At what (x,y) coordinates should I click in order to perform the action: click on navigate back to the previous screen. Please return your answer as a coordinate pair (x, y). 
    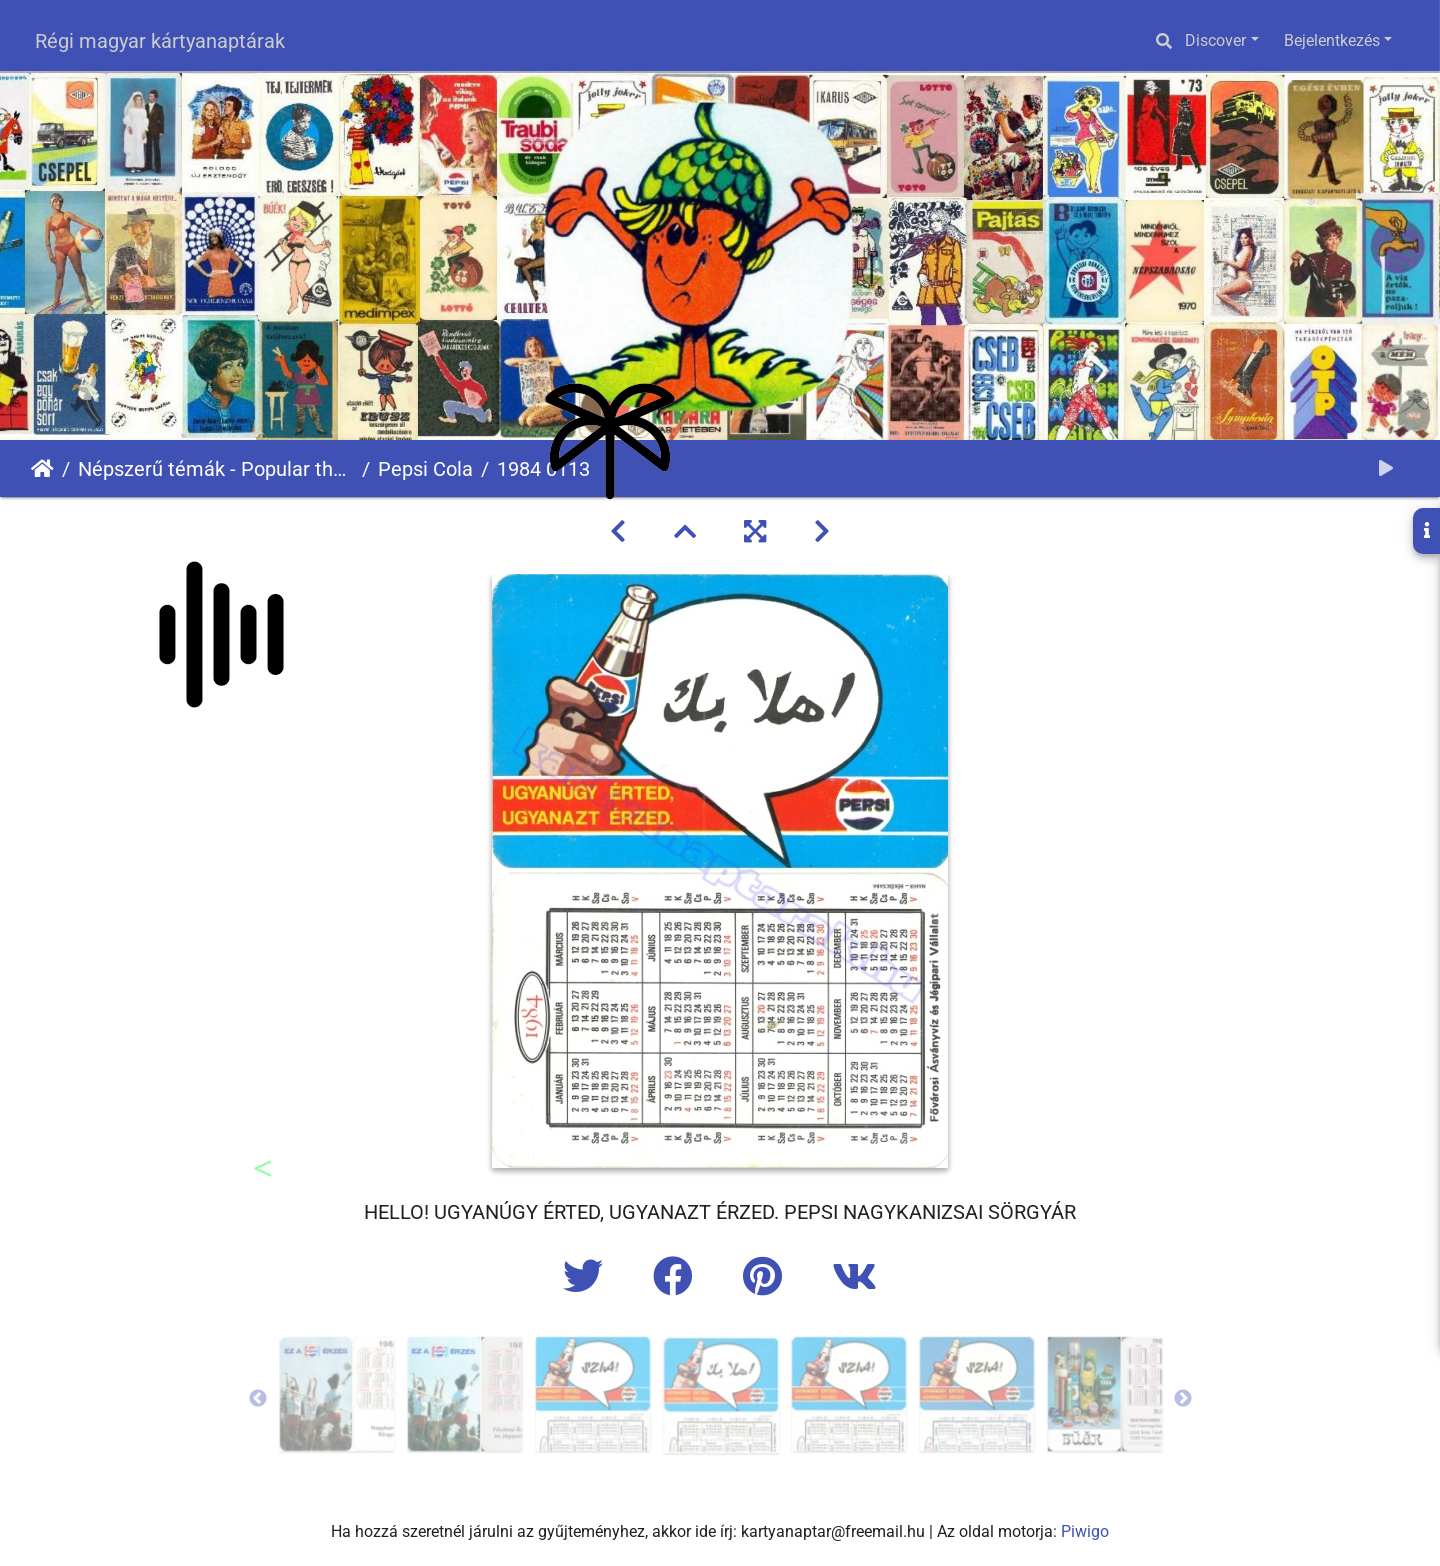
    Looking at the image, I should click on (263, 1168).